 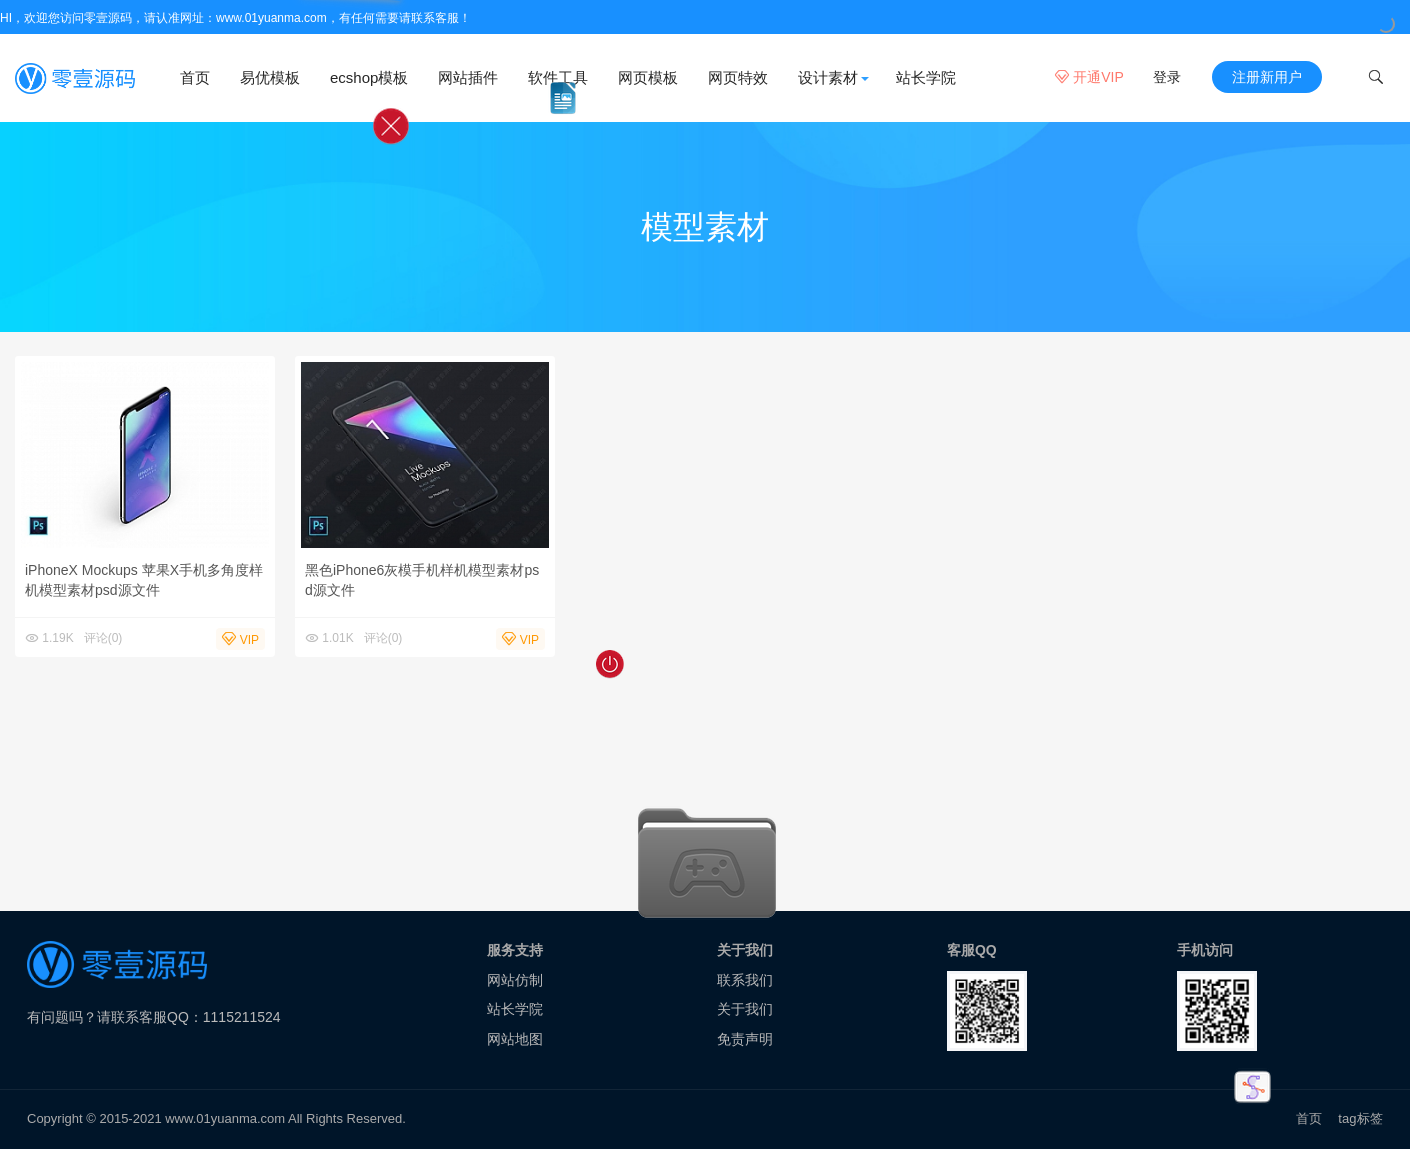 I want to click on indicates a file cannot sync to Dropbox, so click(x=391, y=126).